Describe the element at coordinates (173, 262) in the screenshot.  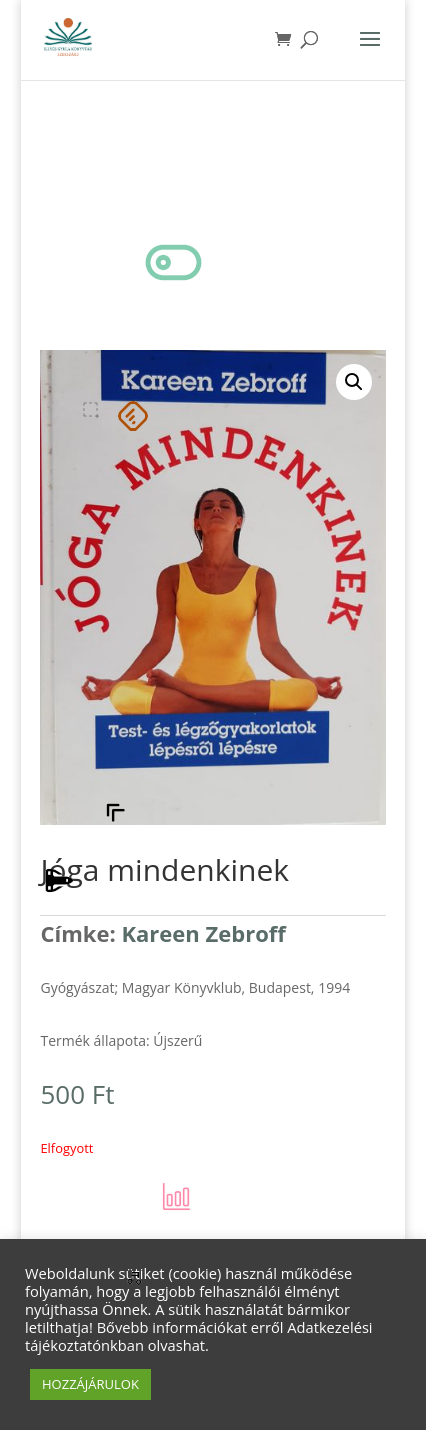
I see `toggle switch in off position` at that location.